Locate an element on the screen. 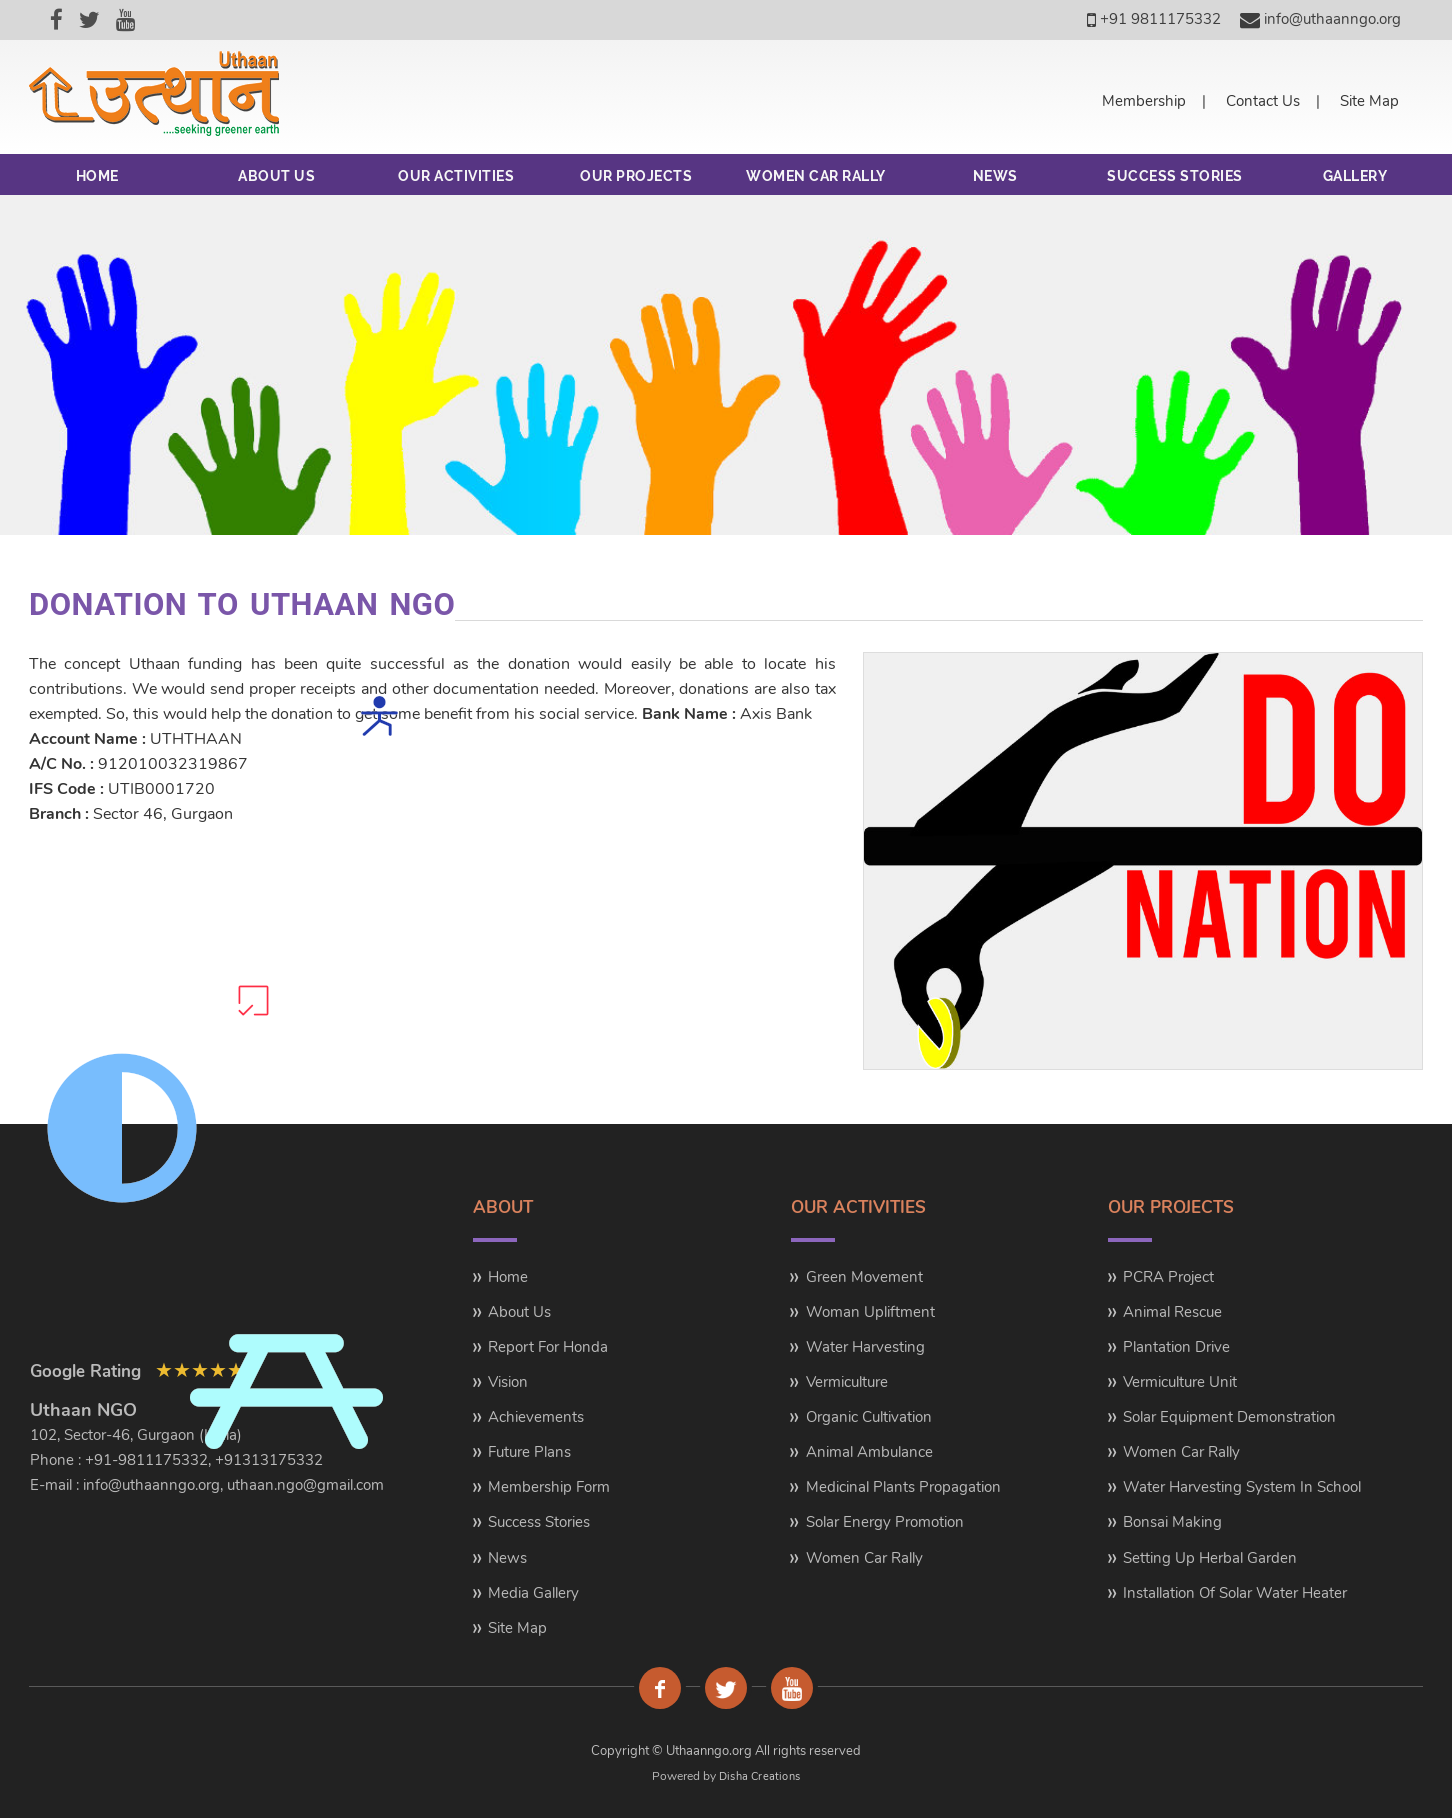 The width and height of the screenshot is (1452, 1818). find nearby picnic areas is located at coordinates (286, 1391).